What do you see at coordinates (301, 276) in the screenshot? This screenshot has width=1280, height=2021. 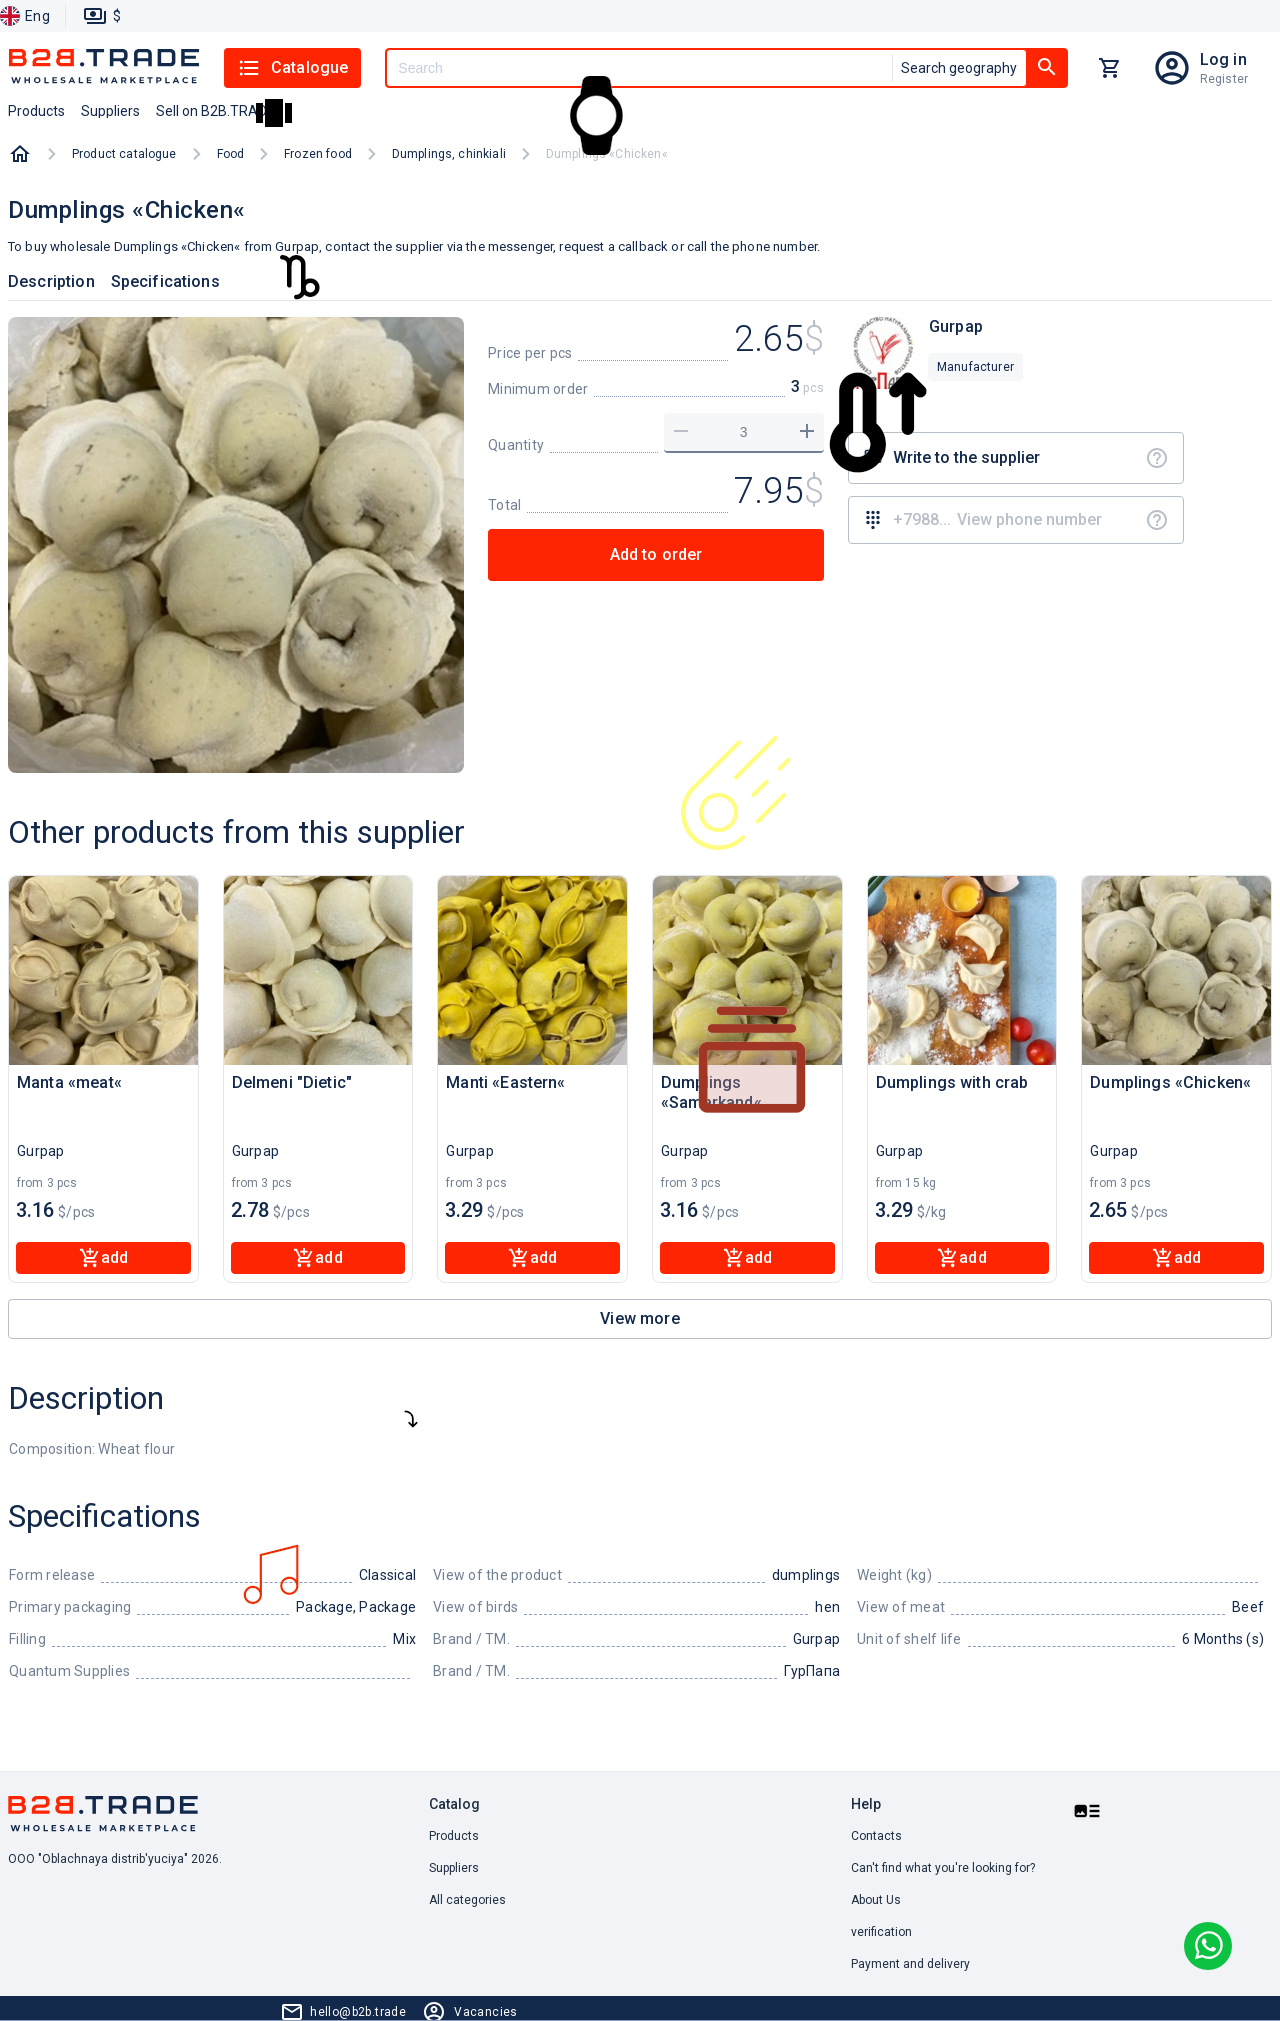 I see `capricorn zodiac sign symbol` at bounding box center [301, 276].